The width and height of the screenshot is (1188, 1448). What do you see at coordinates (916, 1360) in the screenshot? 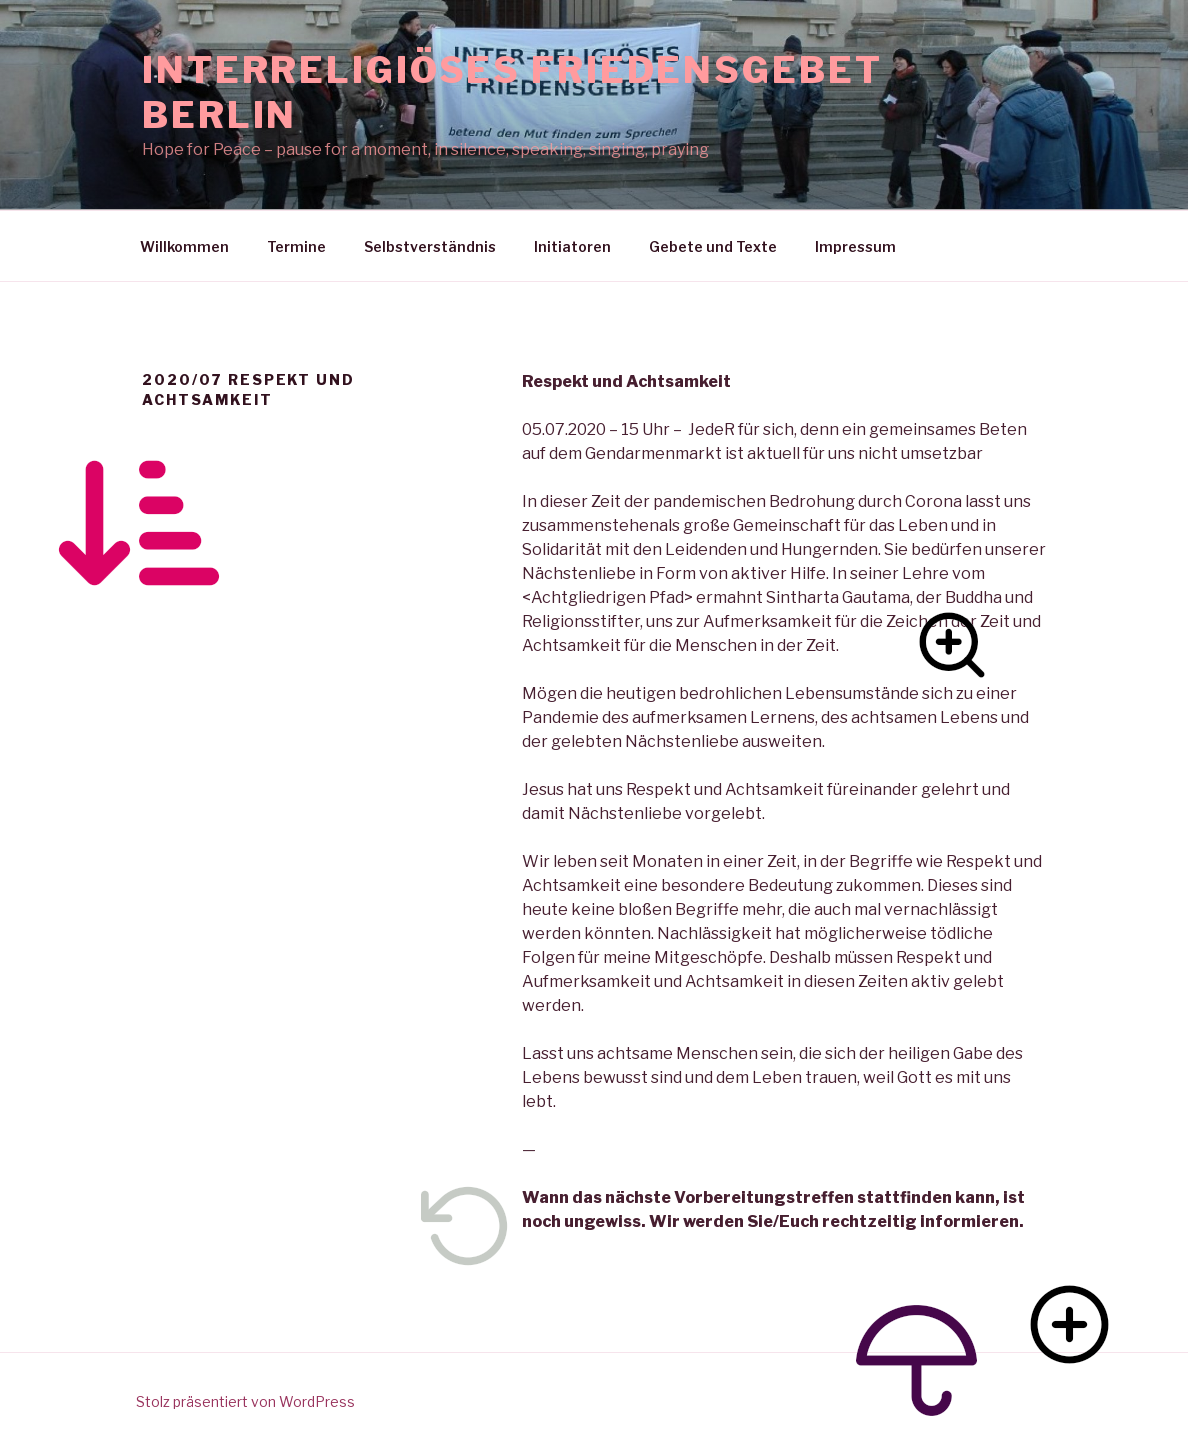
I see `view weather protection or rain forecast` at bounding box center [916, 1360].